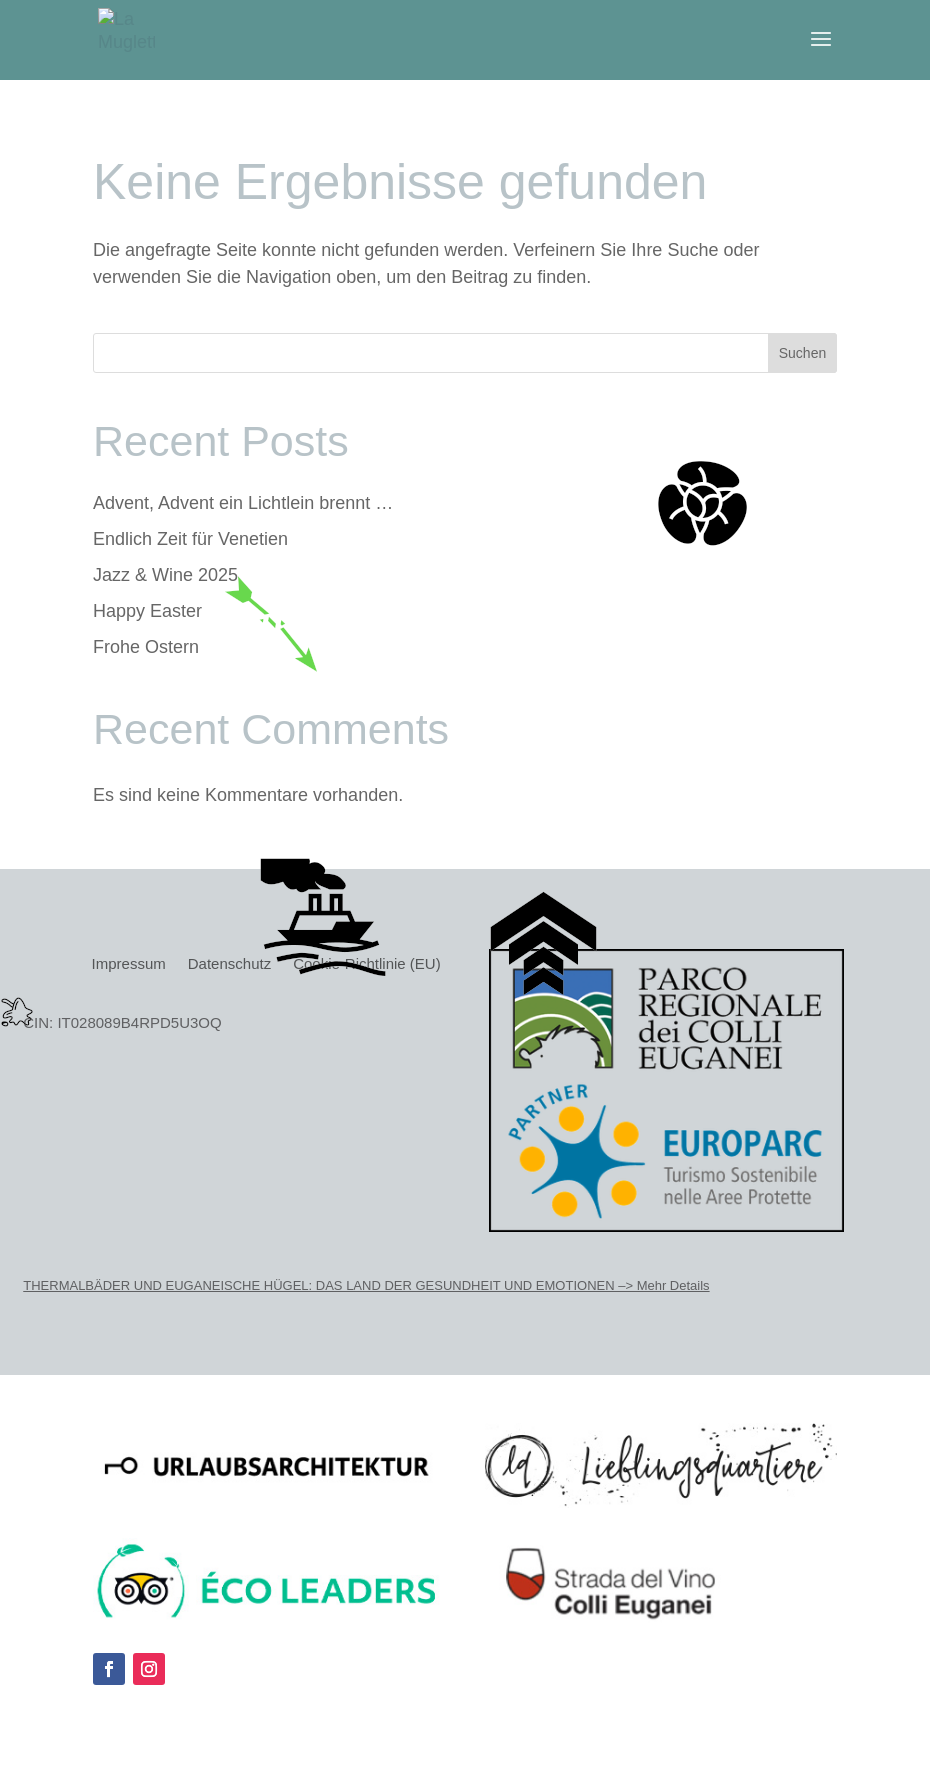 This screenshot has width=930, height=1773. Describe the element at coordinates (17, 1012) in the screenshot. I see `slime or goo enemy in a game interface` at that location.